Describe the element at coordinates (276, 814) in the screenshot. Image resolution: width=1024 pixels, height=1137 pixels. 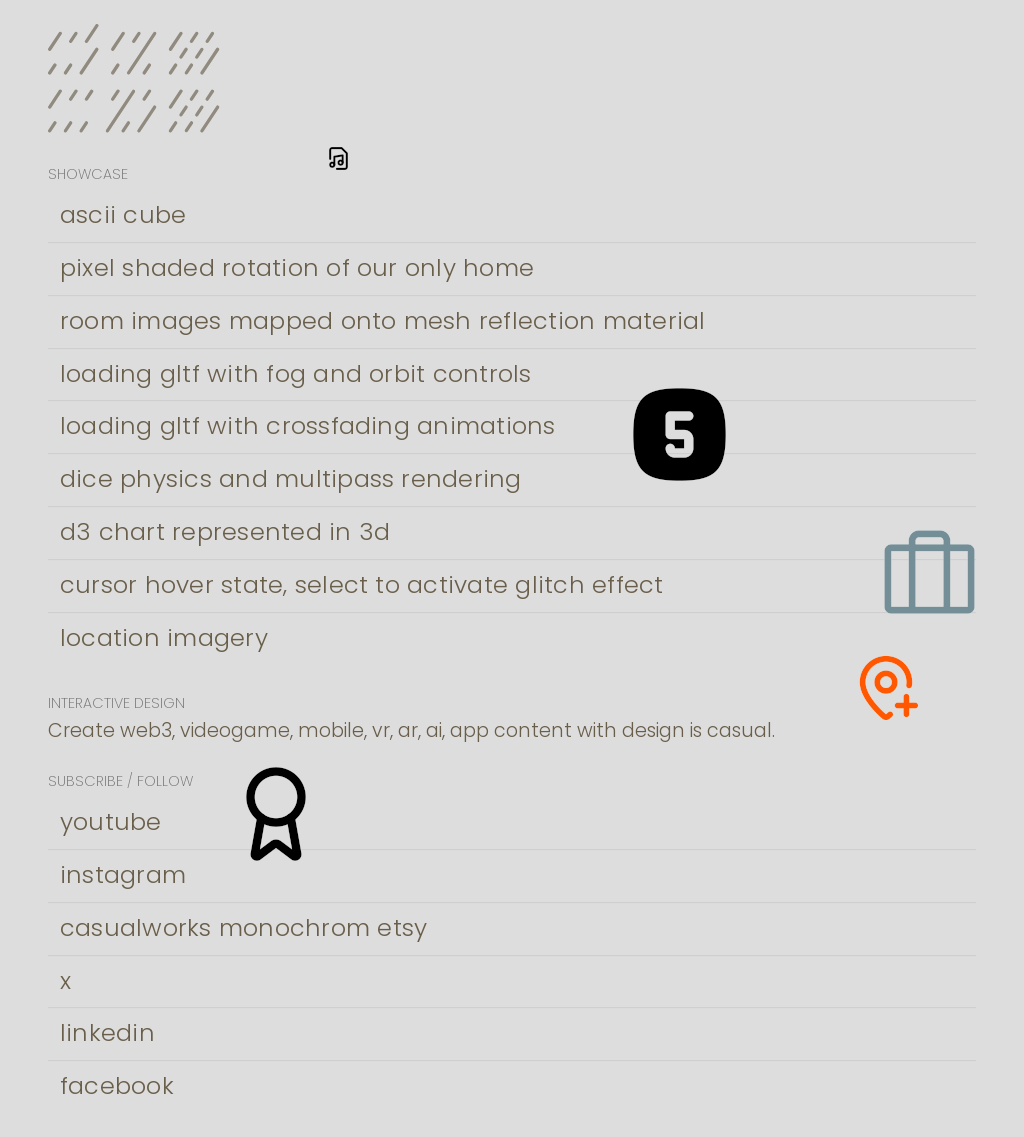
I see `view achievements or awards` at that location.